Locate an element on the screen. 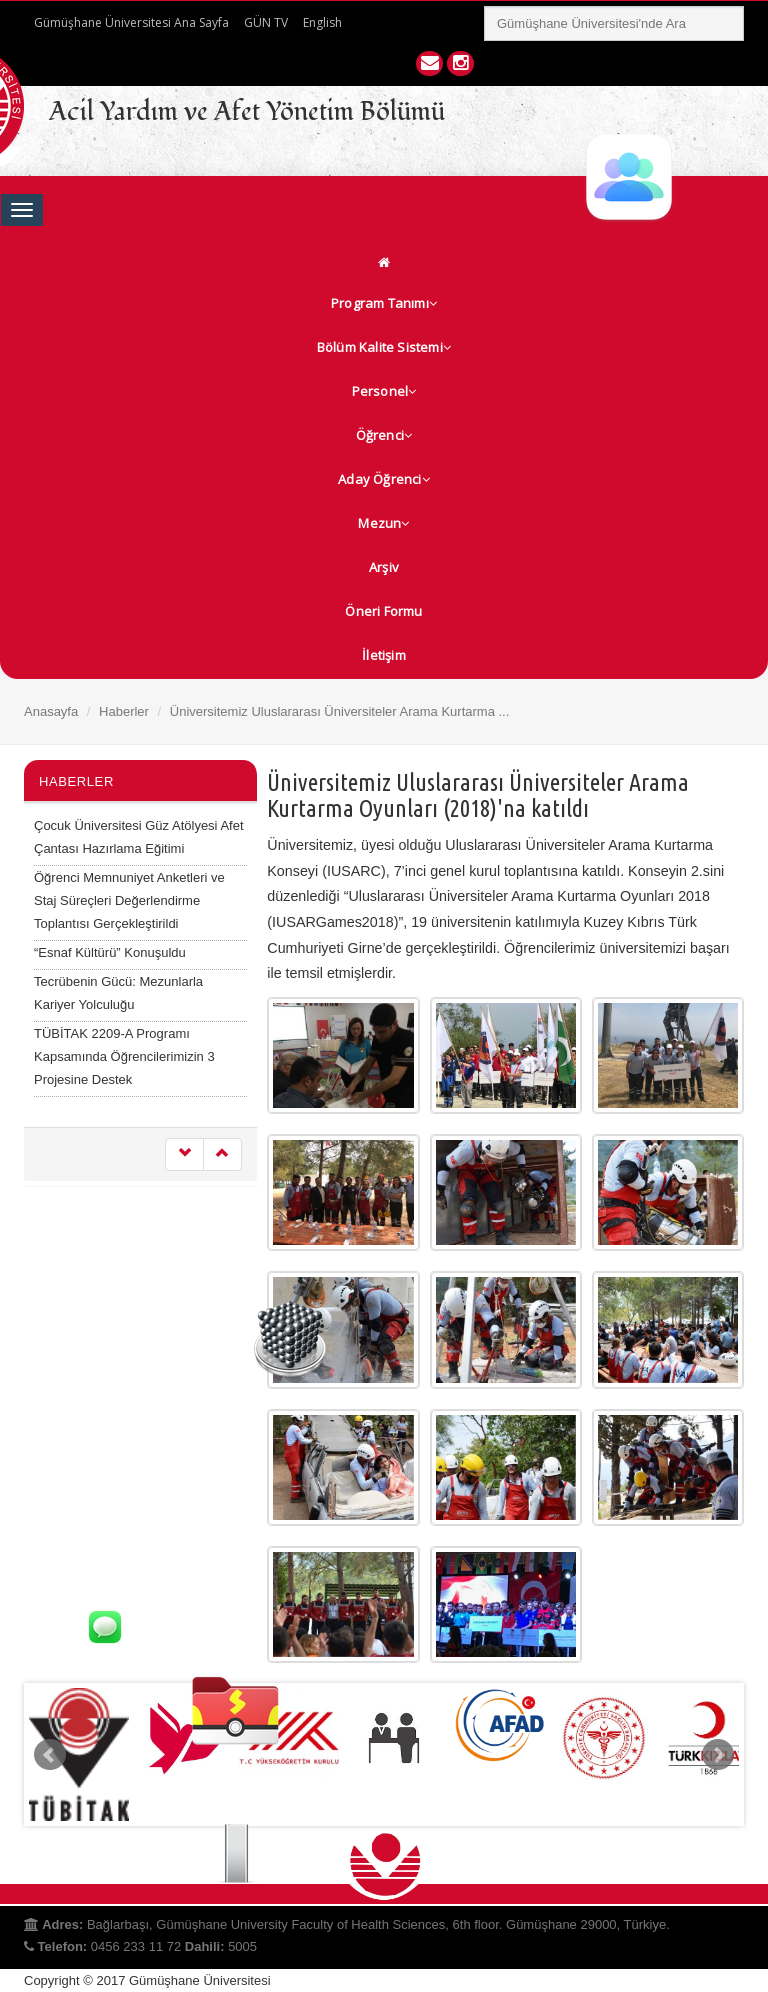  access family sharing and parental control settings is located at coordinates (629, 177).